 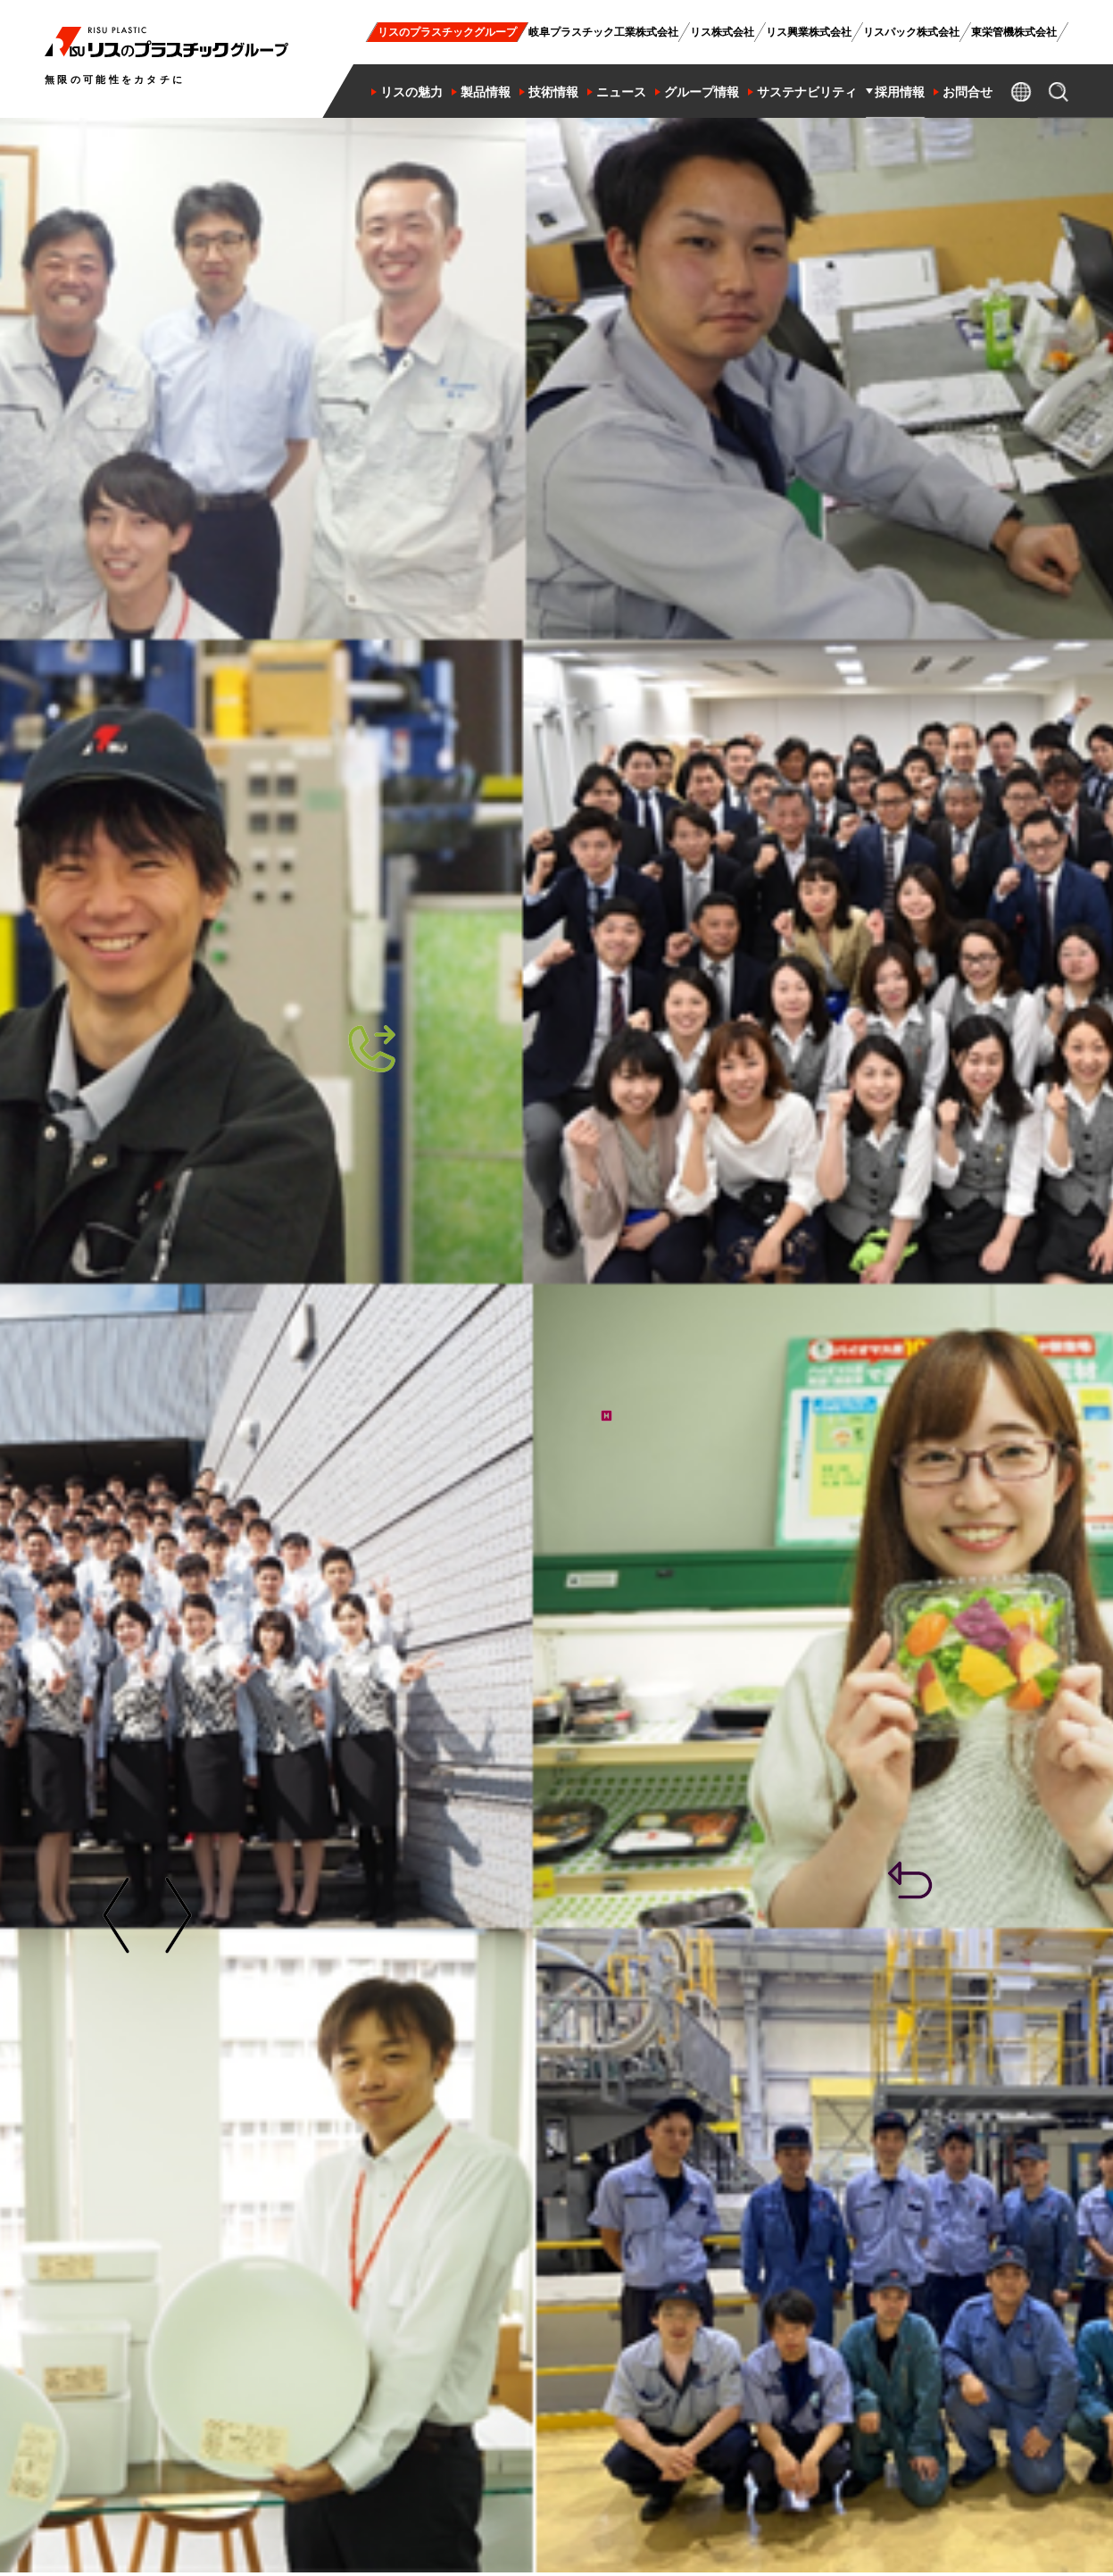 What do you see at coordinates (606, 1415) in the screenshot?
I see `indicates a hospital or medical facility nearby` at bounding box center [606, 1415].